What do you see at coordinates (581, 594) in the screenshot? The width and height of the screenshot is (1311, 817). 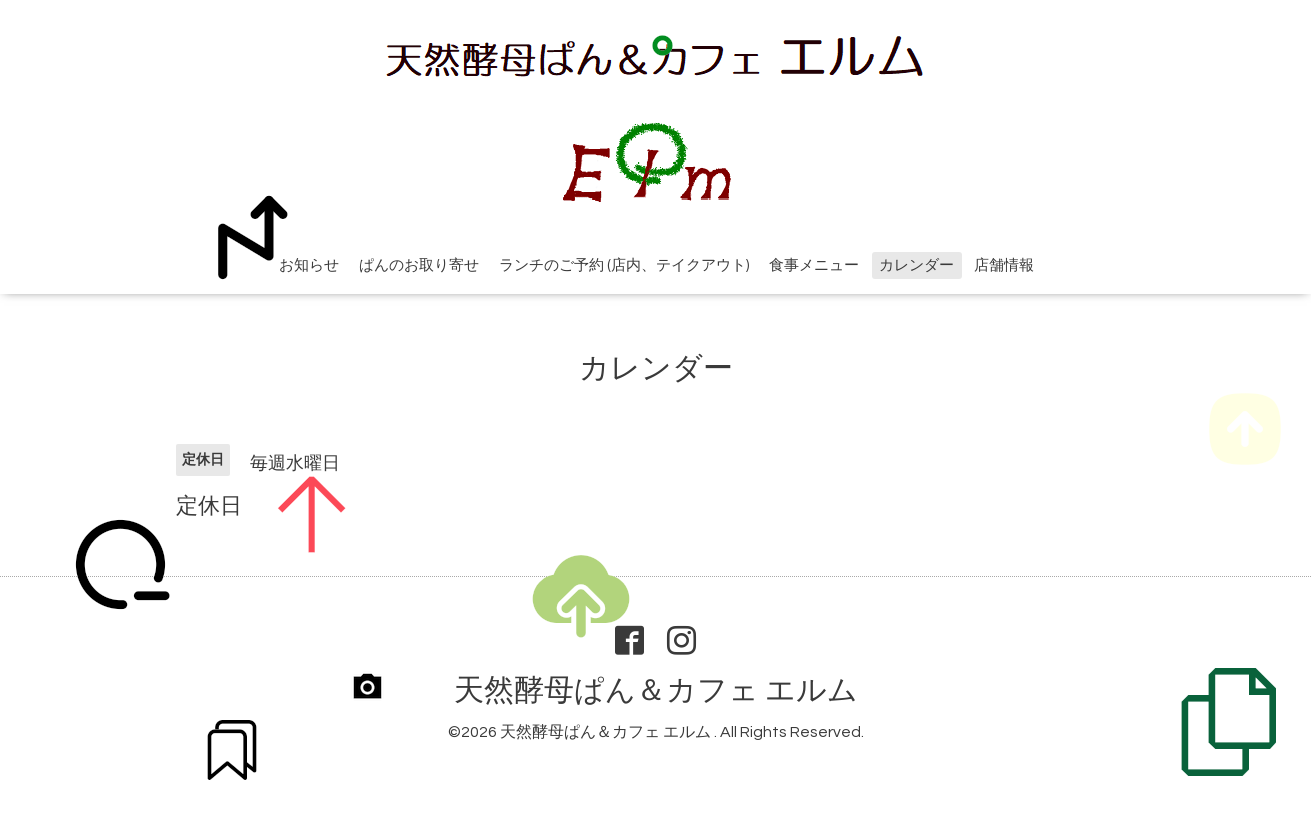 I see `upload a file to cloud storage` at bounding box center [581, 594].